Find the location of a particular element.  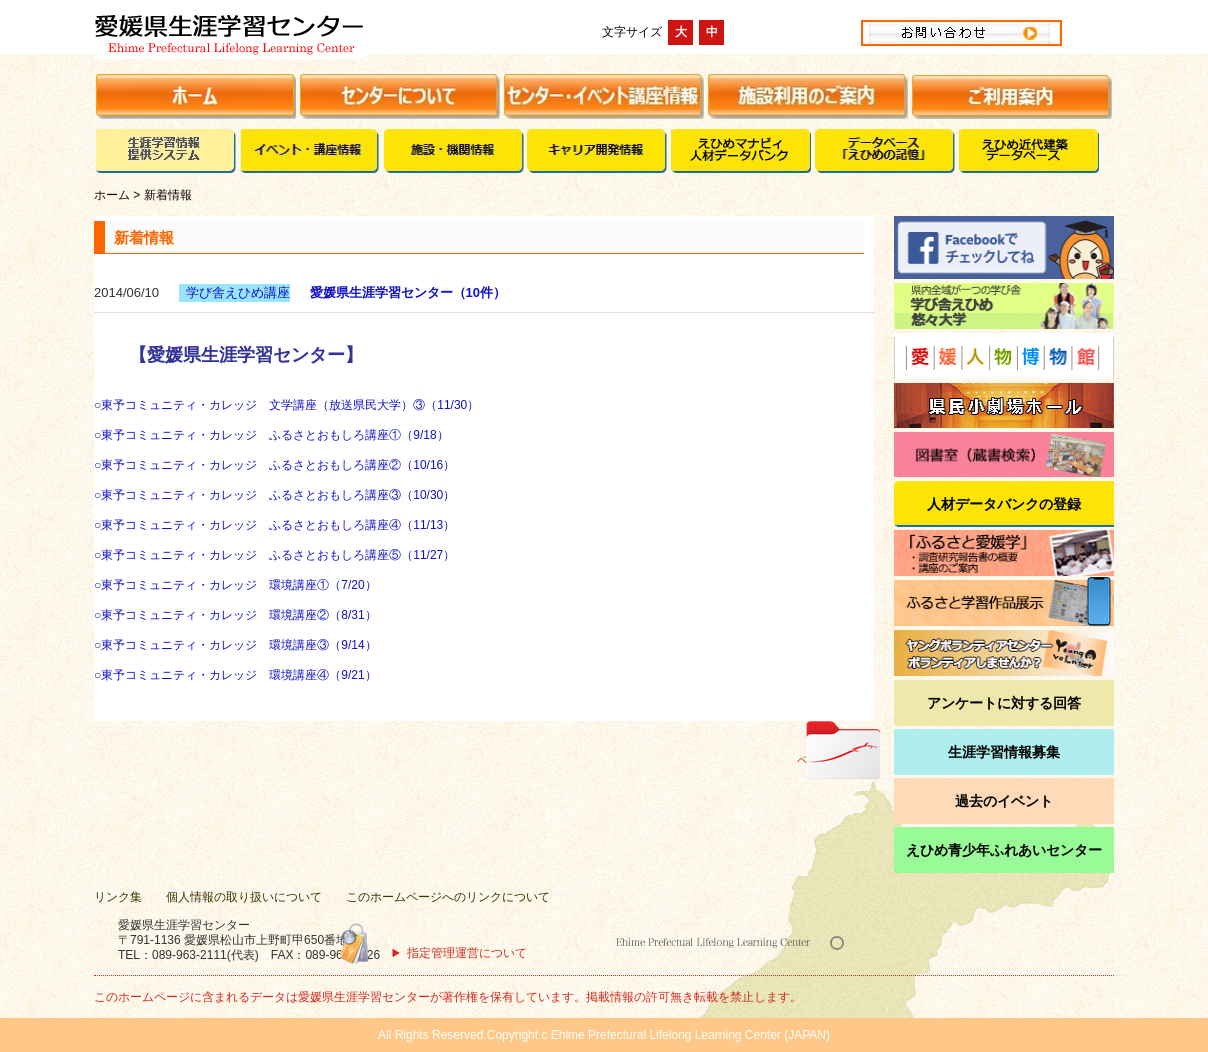

open bitdefender security folder is located at coordinates (843, 752).